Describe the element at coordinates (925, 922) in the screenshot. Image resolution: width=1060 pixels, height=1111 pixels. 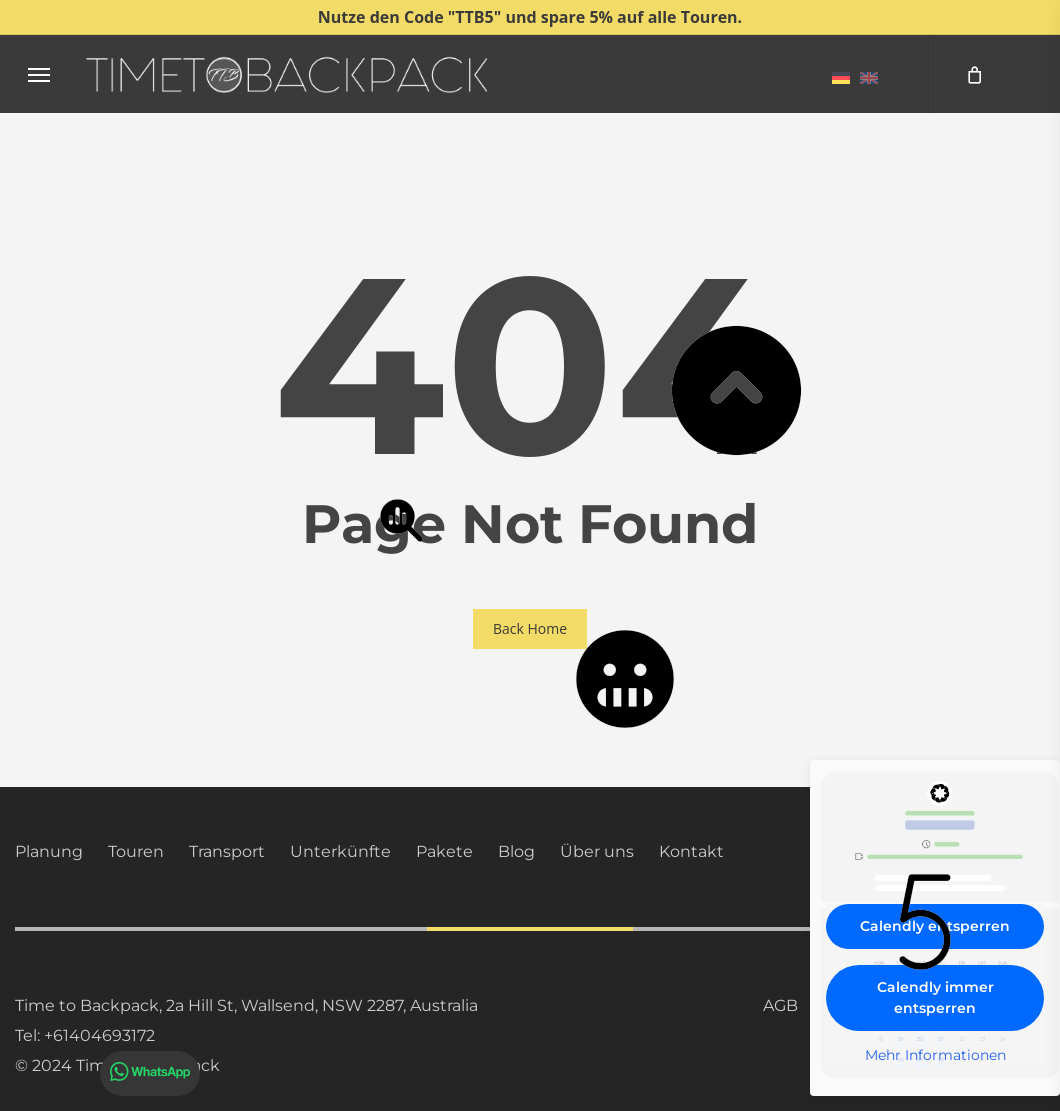
I see `indicates the number five in a list or sequence` at that location.